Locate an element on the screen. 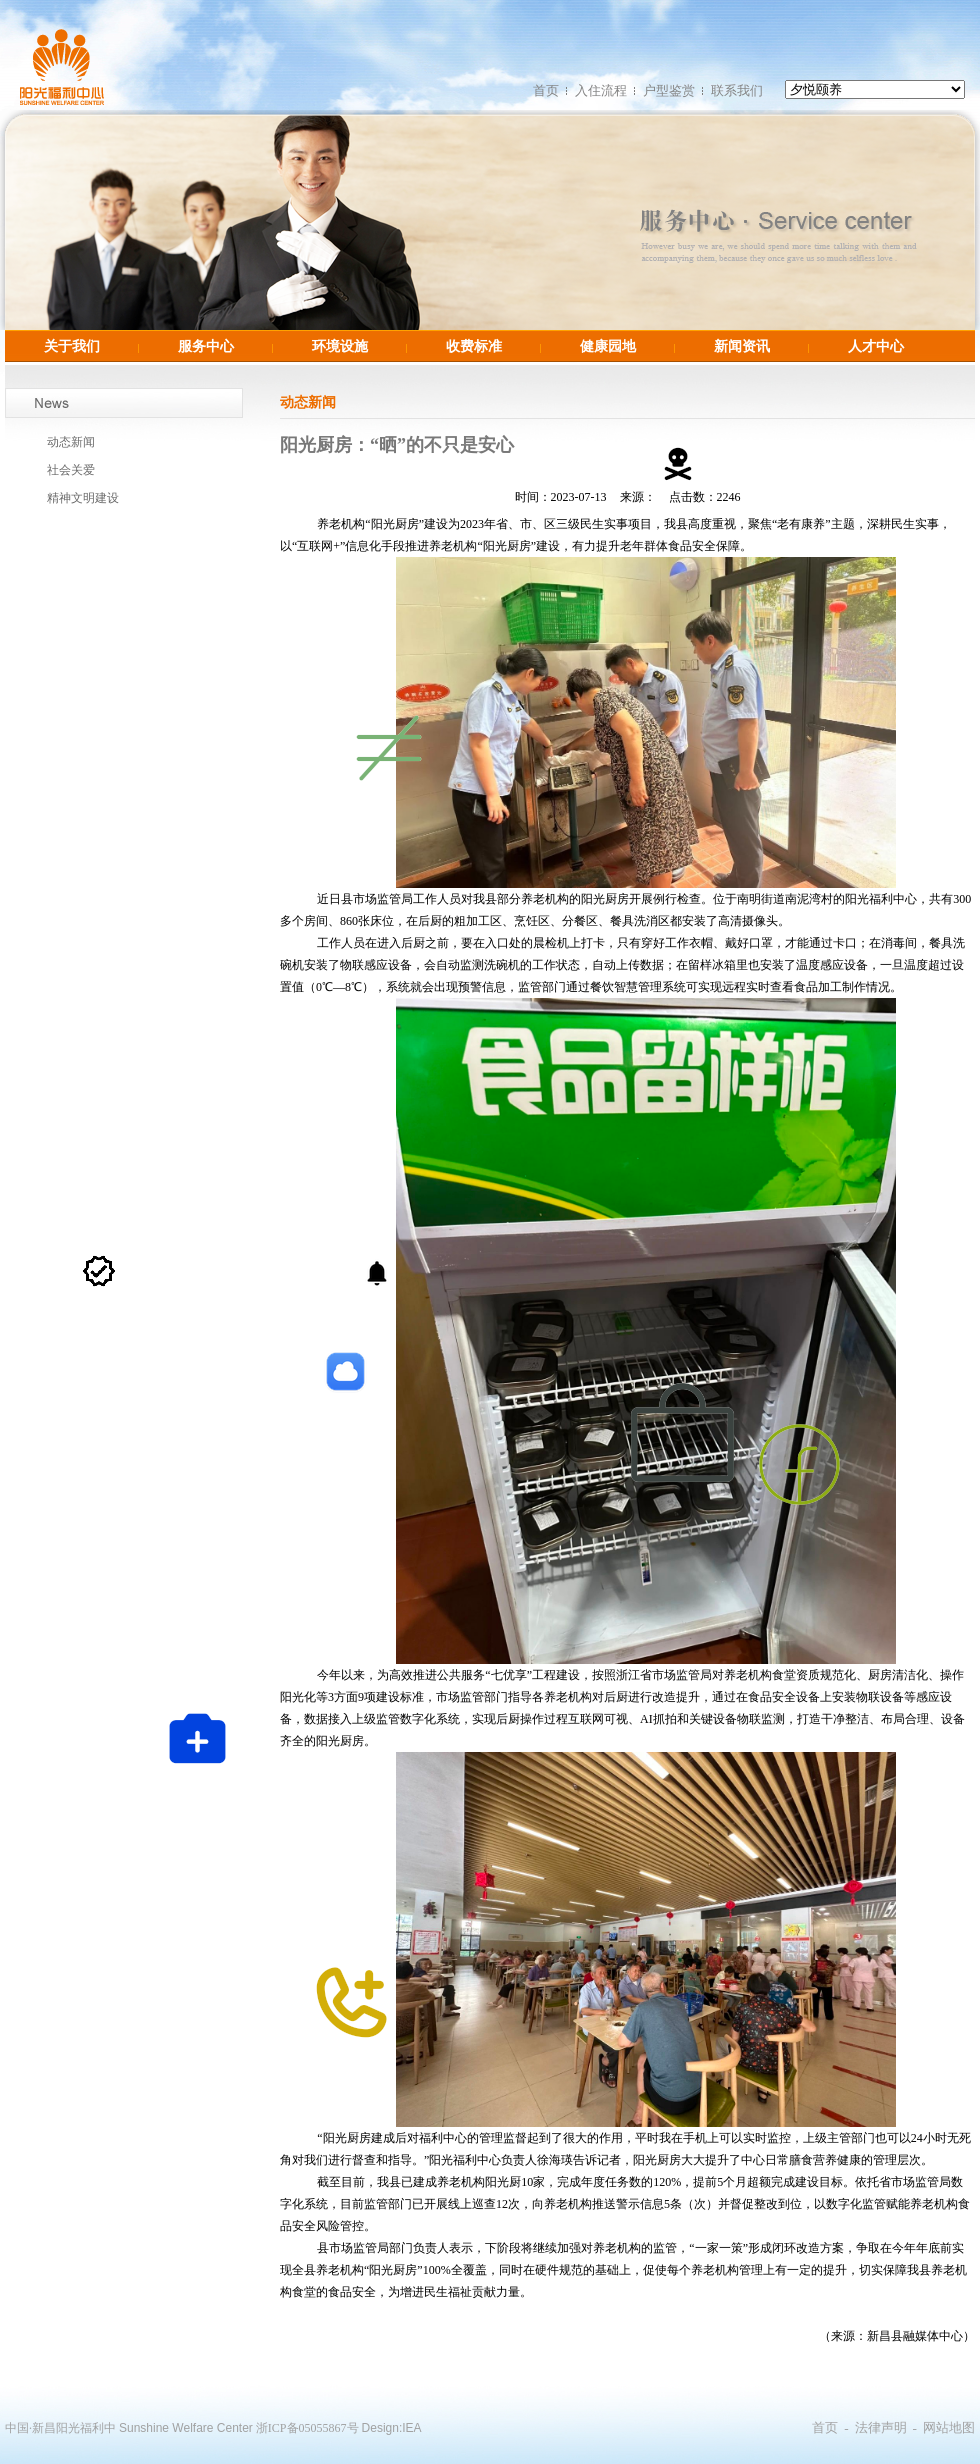 This screenshot has height=2464, width=980. access cloud storage or services is located at coordinates (345, 1371).